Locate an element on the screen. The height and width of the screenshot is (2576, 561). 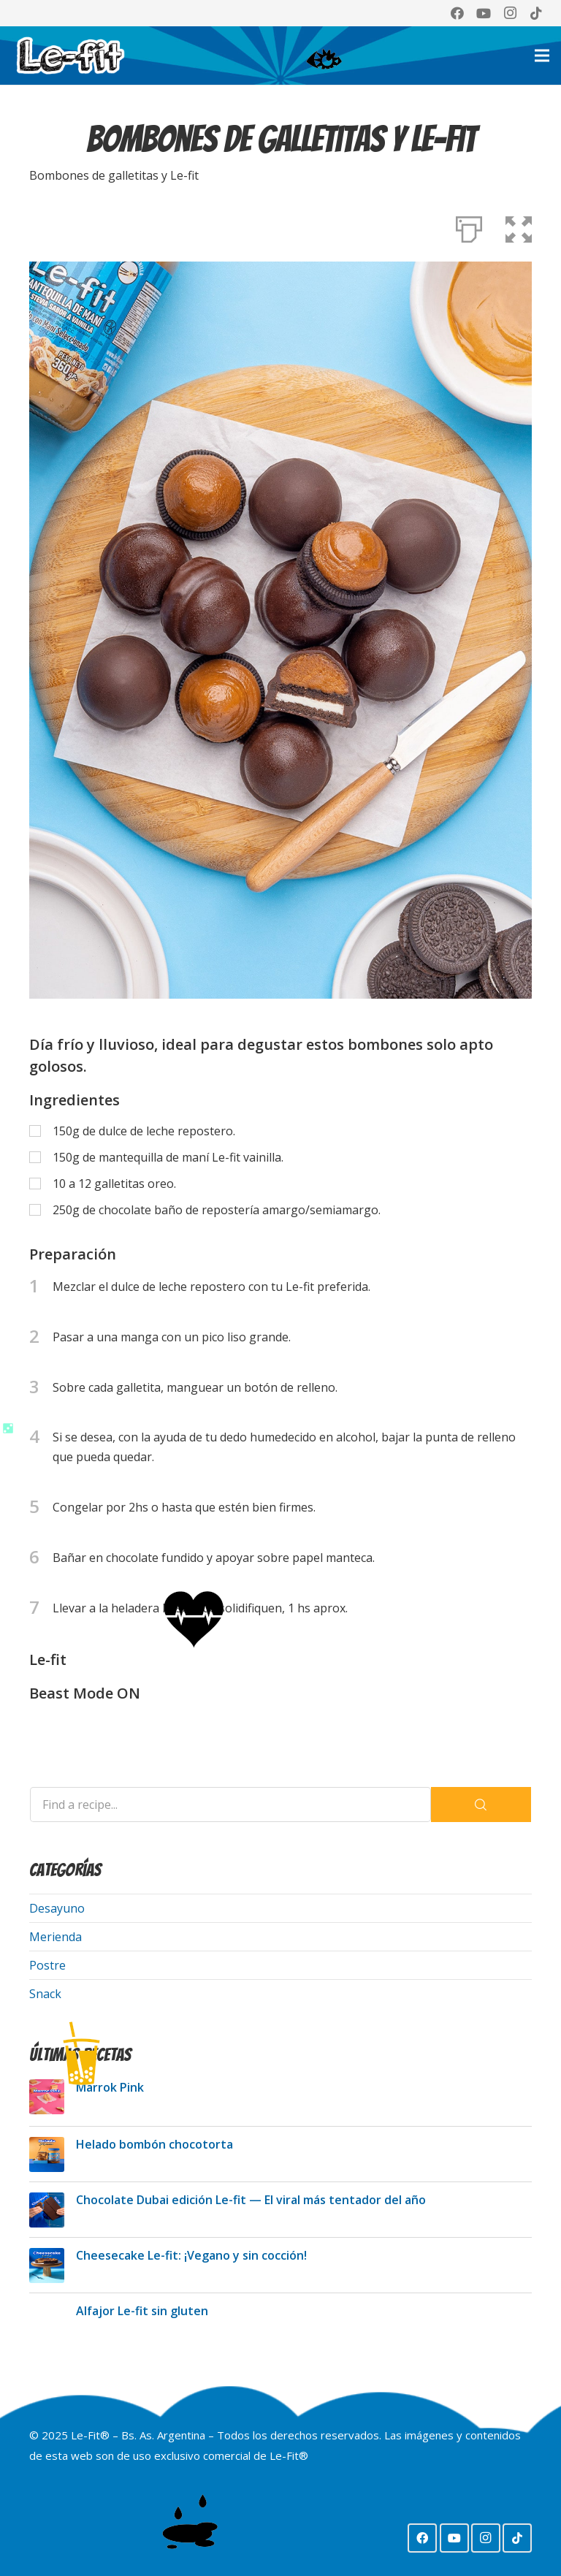
roll the dice or randomize is located at coordinates (8, 1428).